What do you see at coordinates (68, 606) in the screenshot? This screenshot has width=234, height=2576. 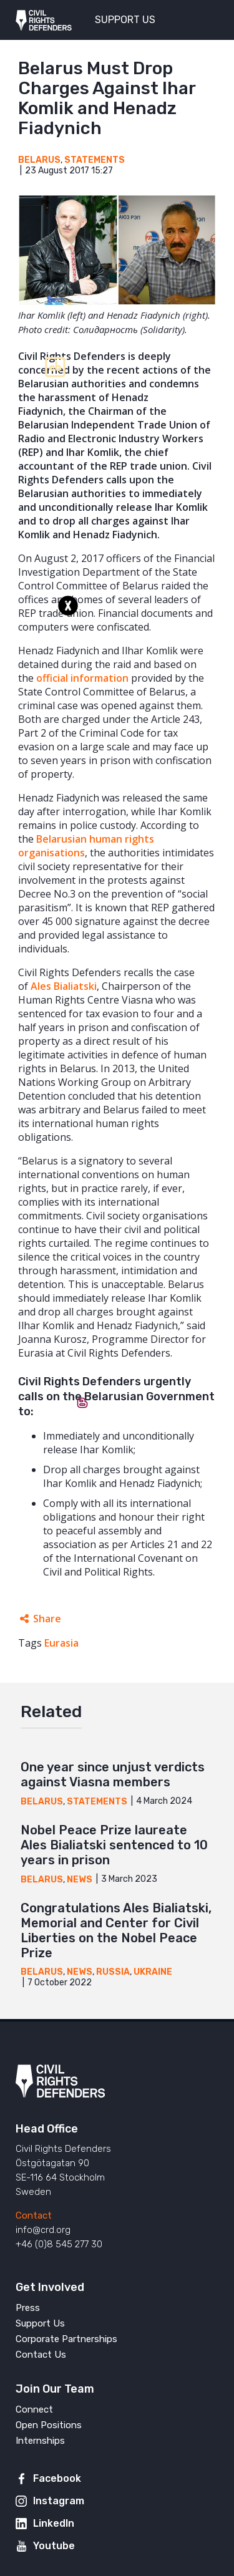 I see `close or dismiss a dialog` at bounding box center [68, 606].